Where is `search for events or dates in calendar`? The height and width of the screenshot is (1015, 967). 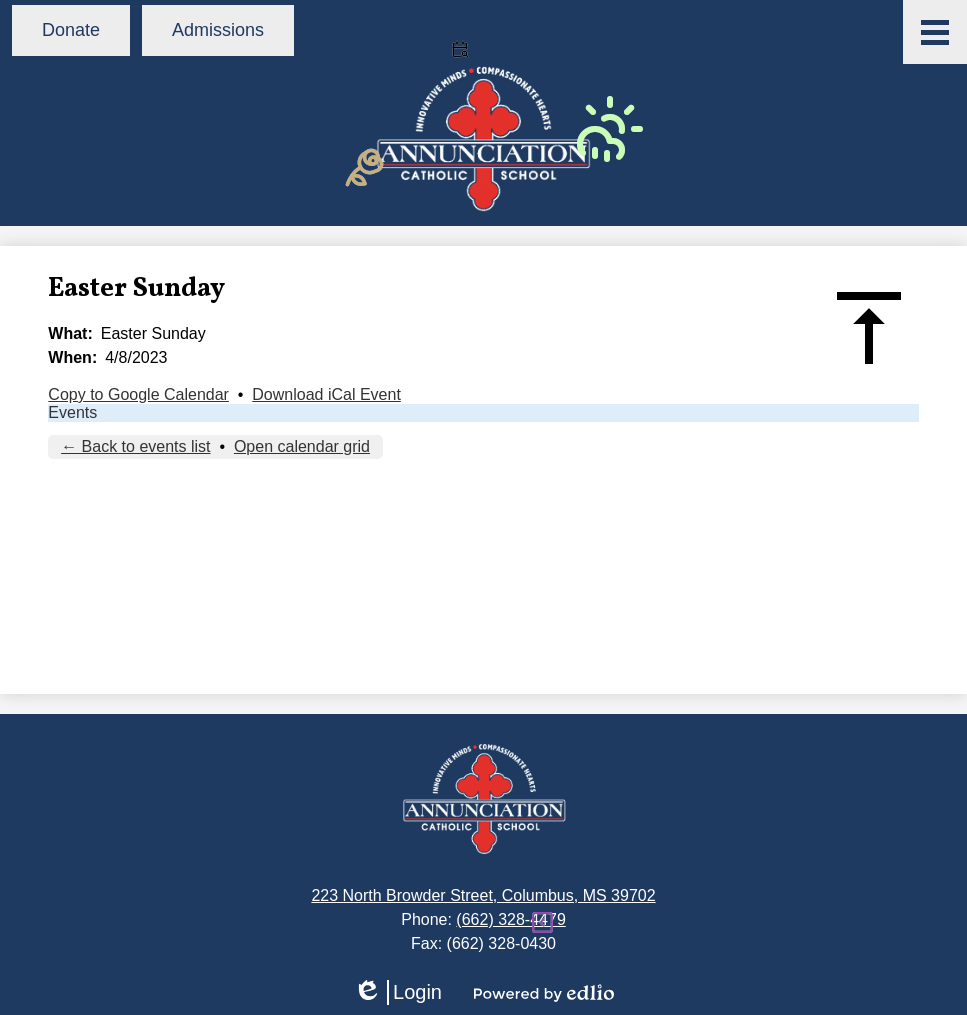
search for events or dates in calendar is located at coordinates (460, 49).